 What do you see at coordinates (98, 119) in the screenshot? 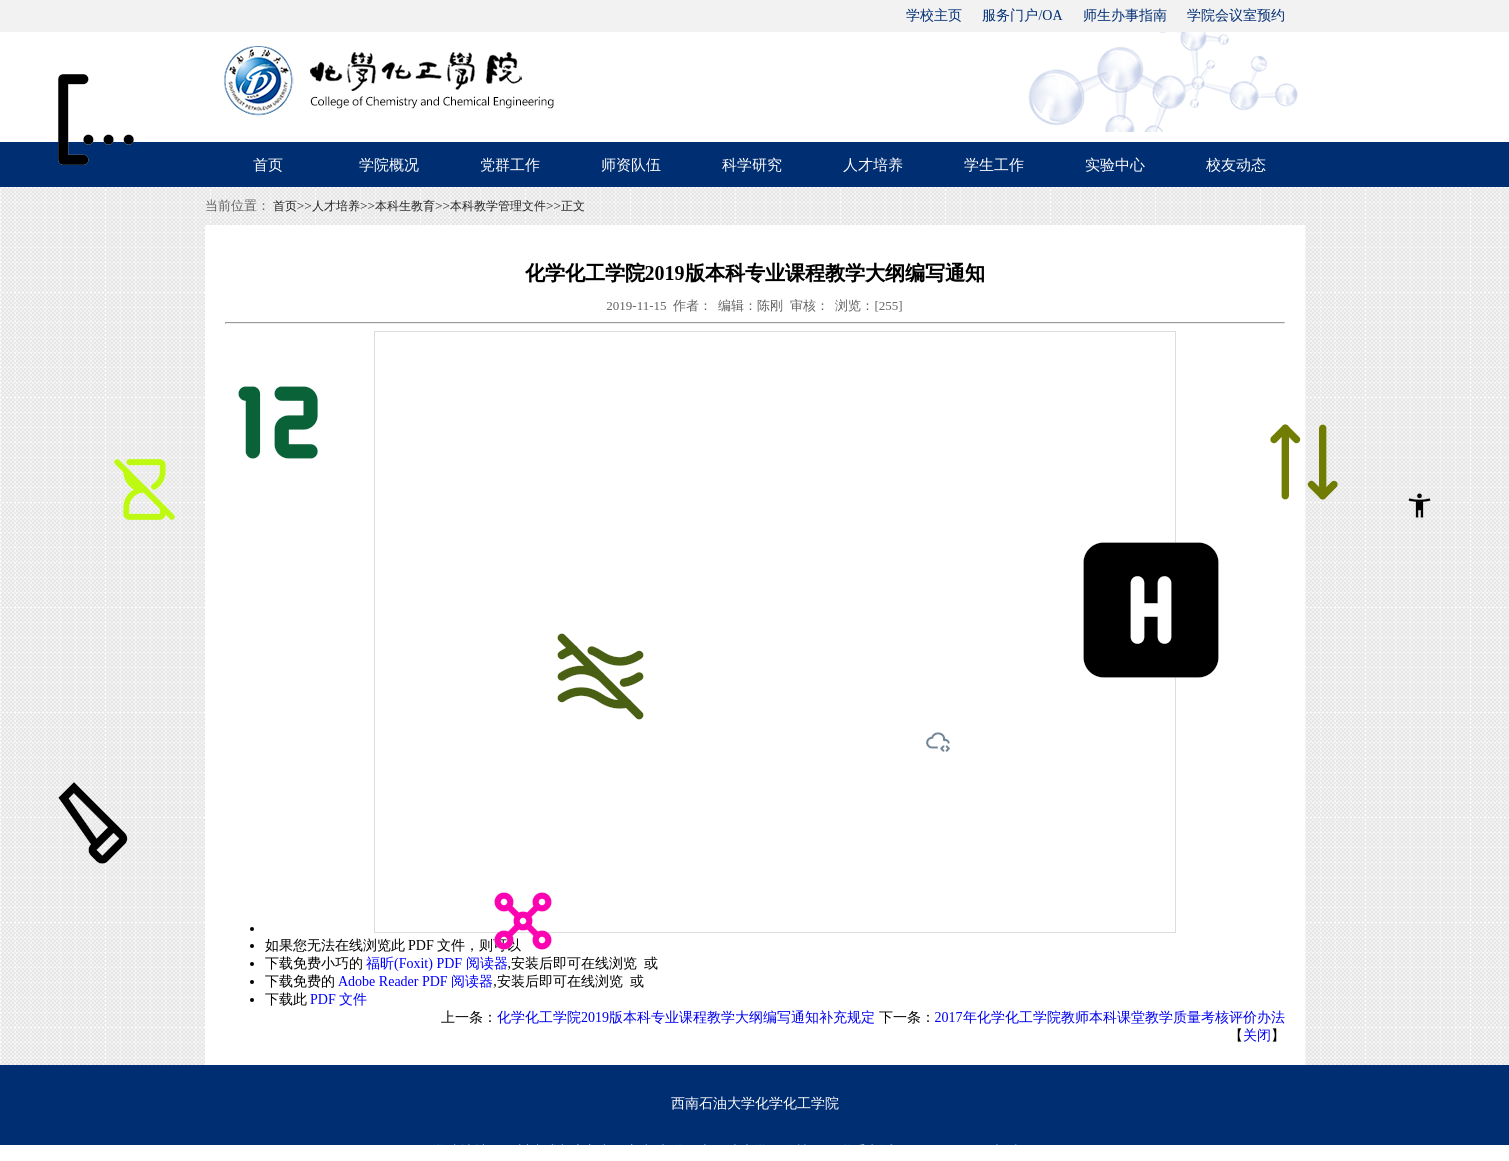
I see `indicates the start of a contained or grouped section` at bounding box center [98, 119].